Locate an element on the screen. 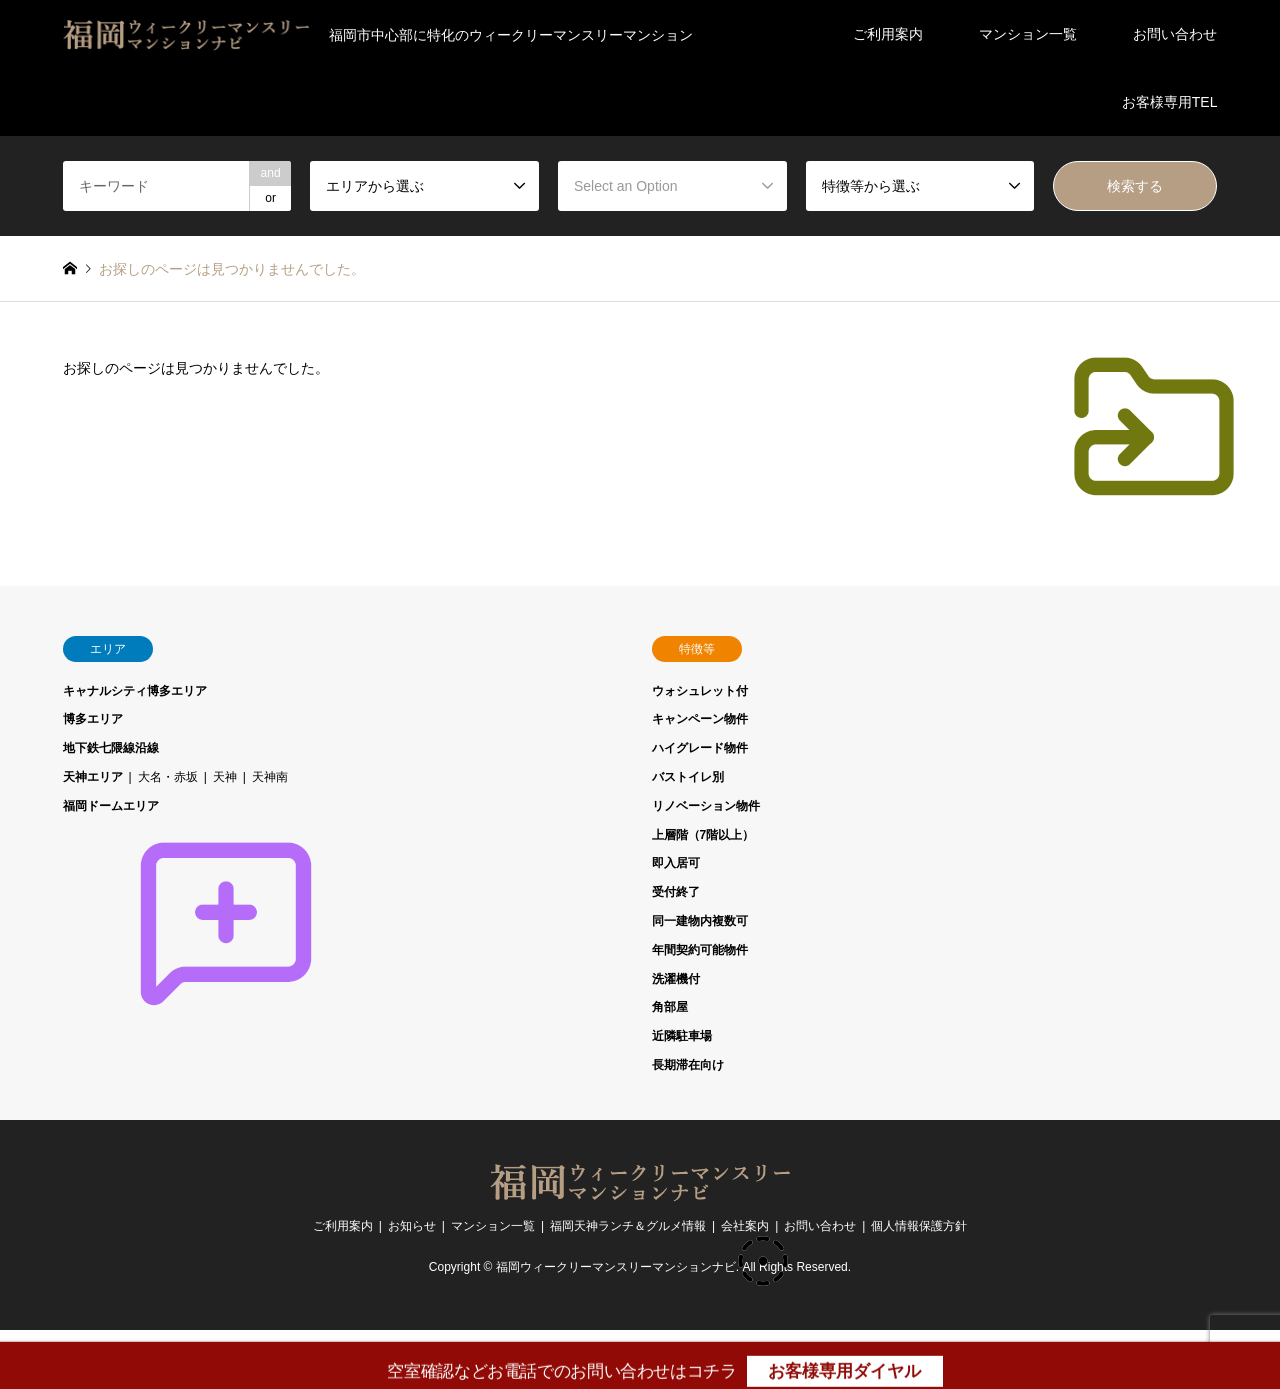  set focus point or target area is located at coordinates (763, 1261).